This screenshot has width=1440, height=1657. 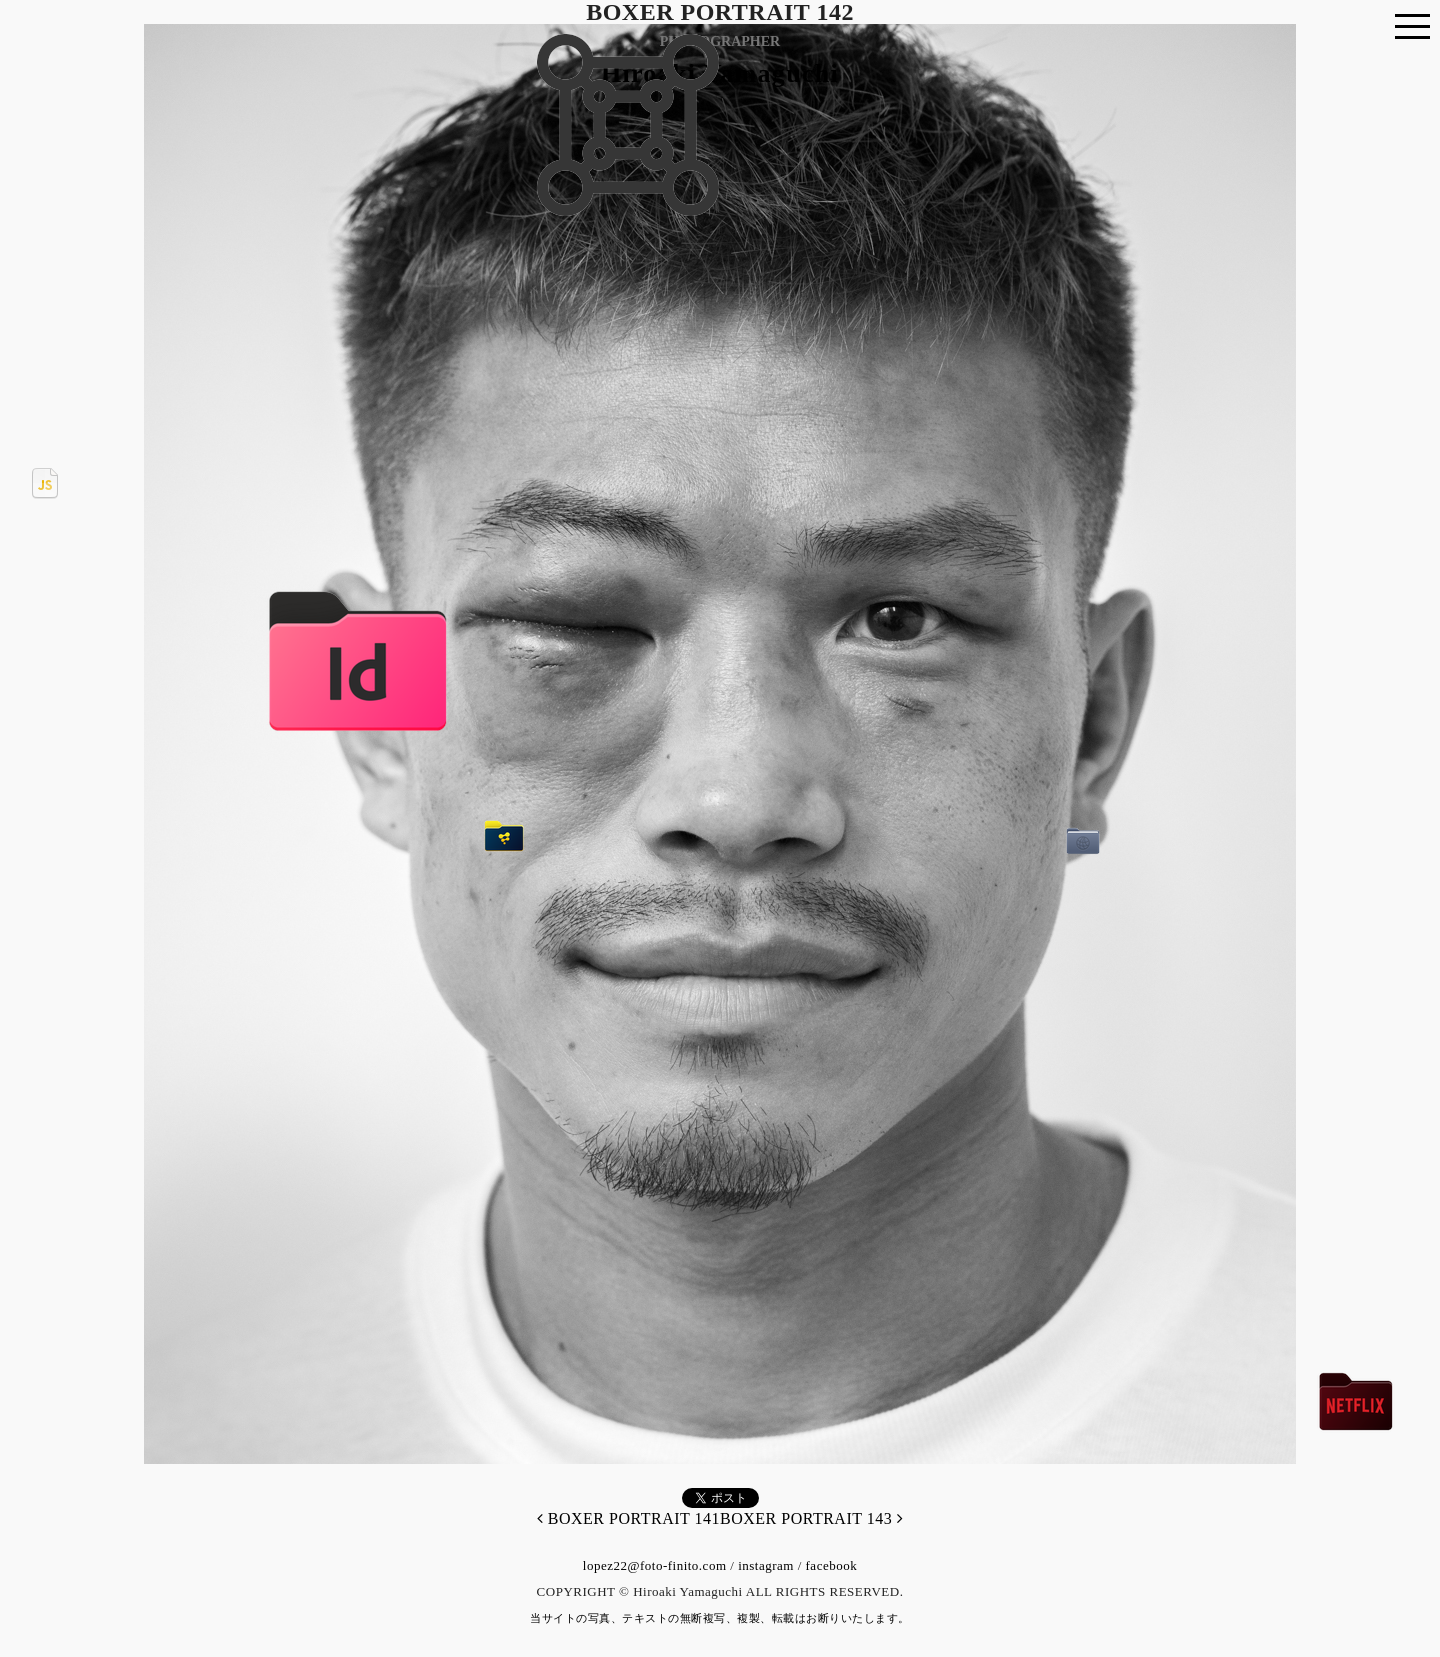 I want to click on open folder containing Netflix downloads or media, so click(x=1355, y=1403).